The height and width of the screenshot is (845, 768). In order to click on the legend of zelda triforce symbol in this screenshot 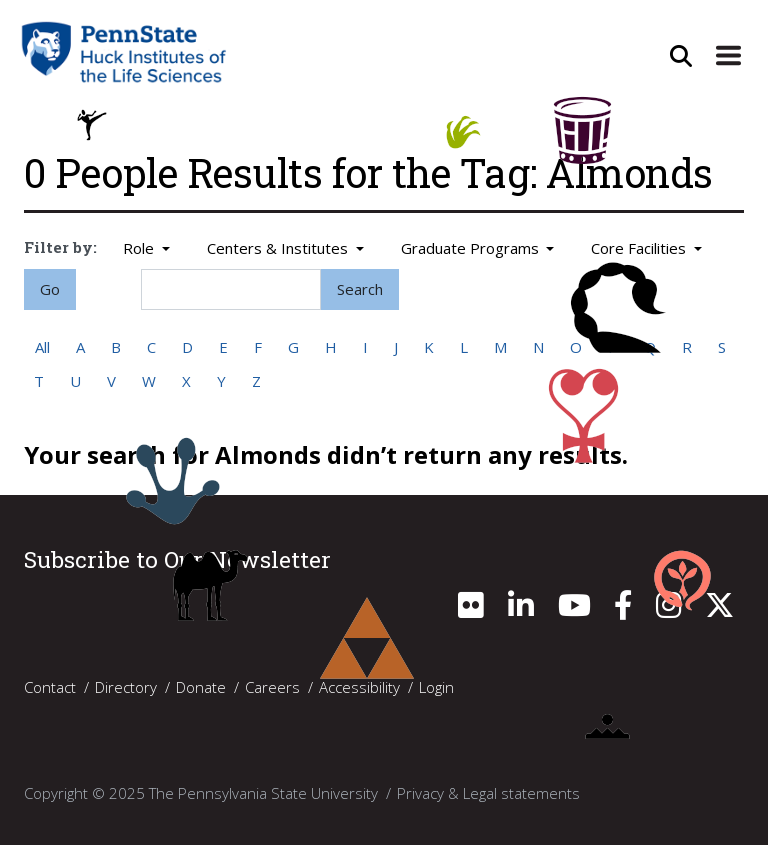, I will do `click(367, 638)`.